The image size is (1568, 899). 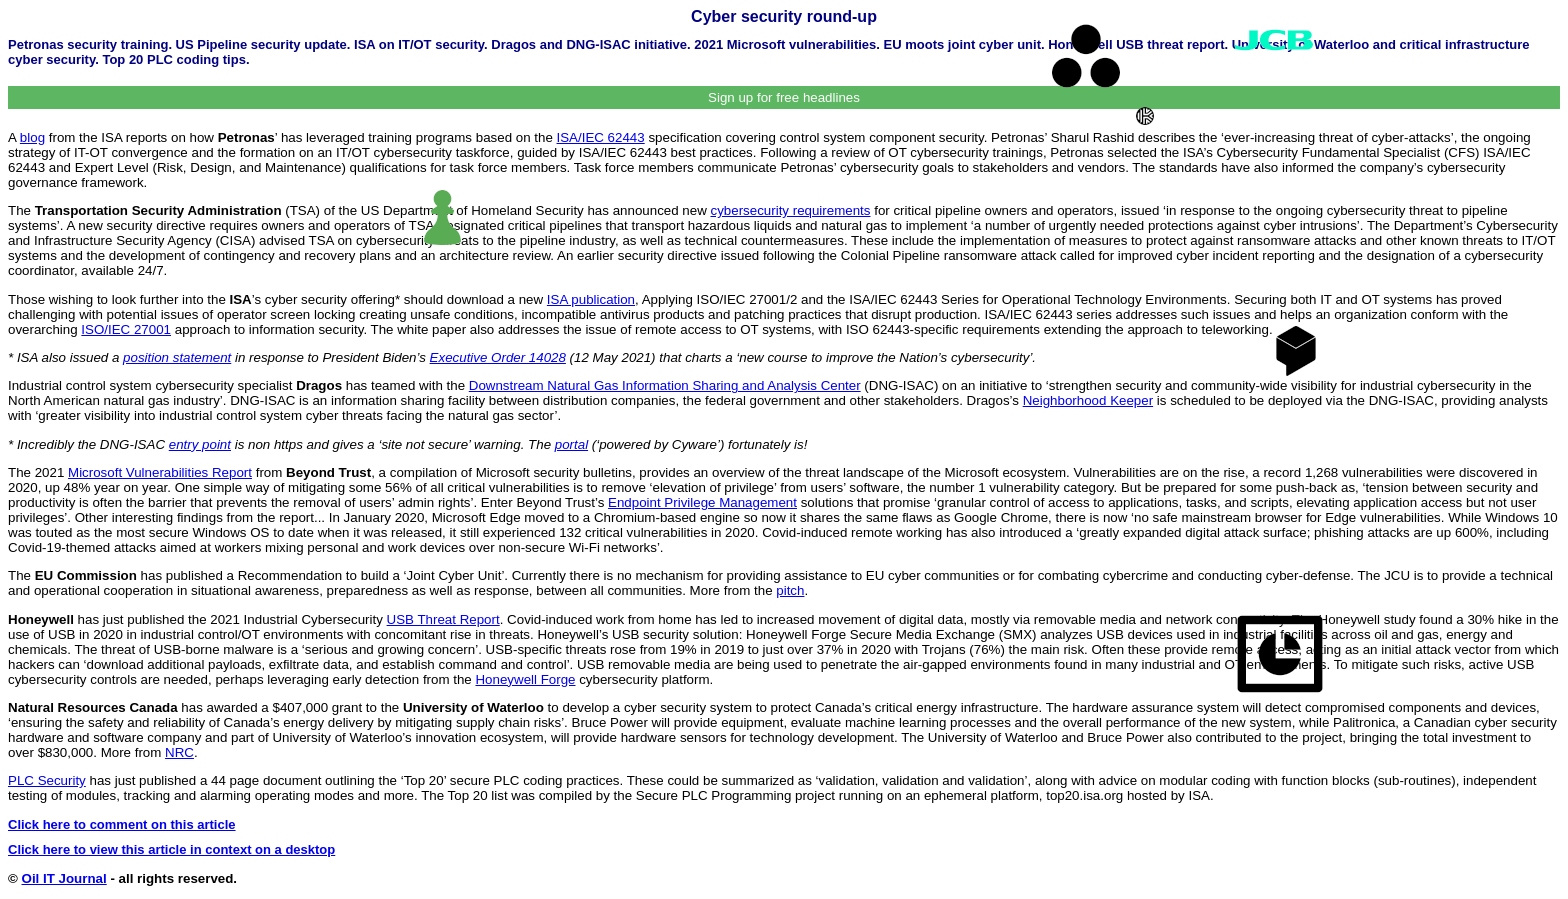 I want to click on open chess.com app, so click(x=442, y=217).